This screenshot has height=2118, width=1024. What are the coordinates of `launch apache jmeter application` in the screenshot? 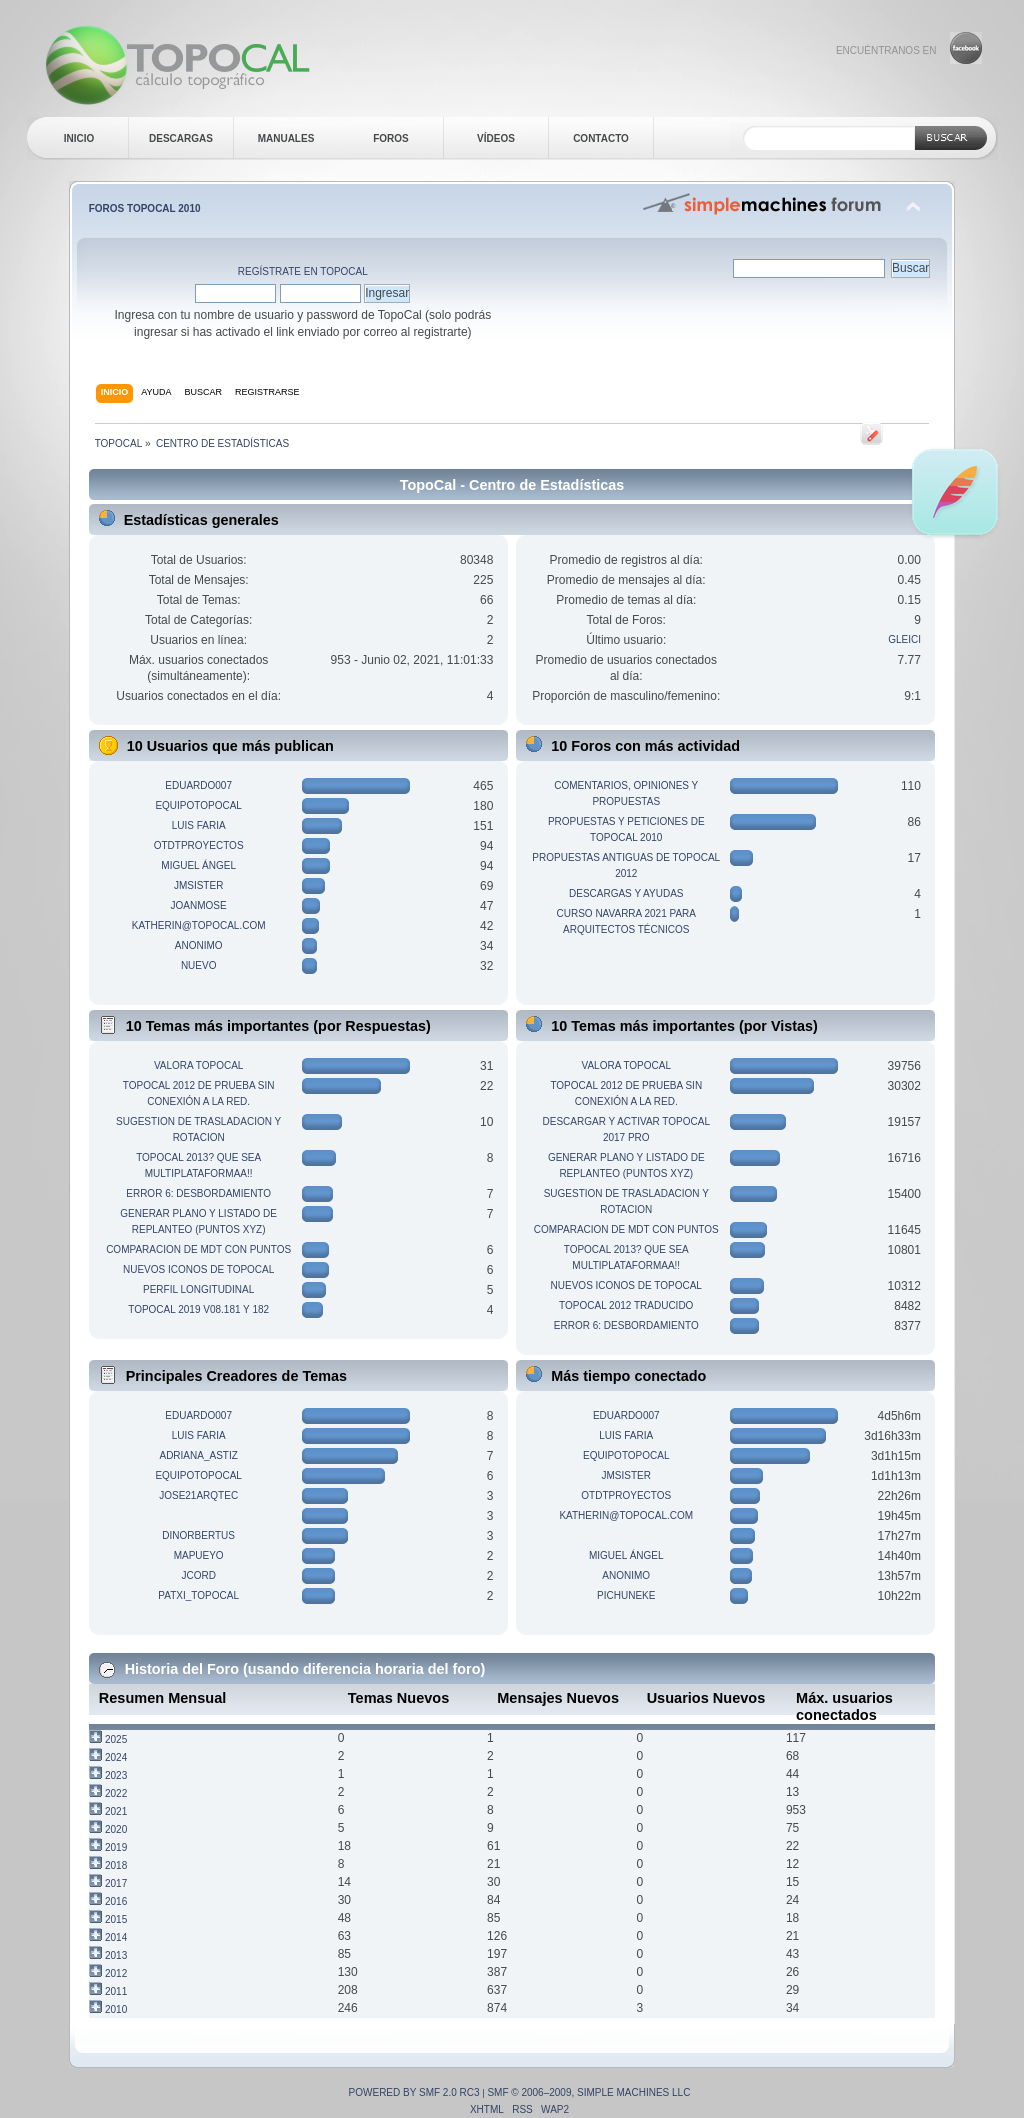 It's located at (955, 492).